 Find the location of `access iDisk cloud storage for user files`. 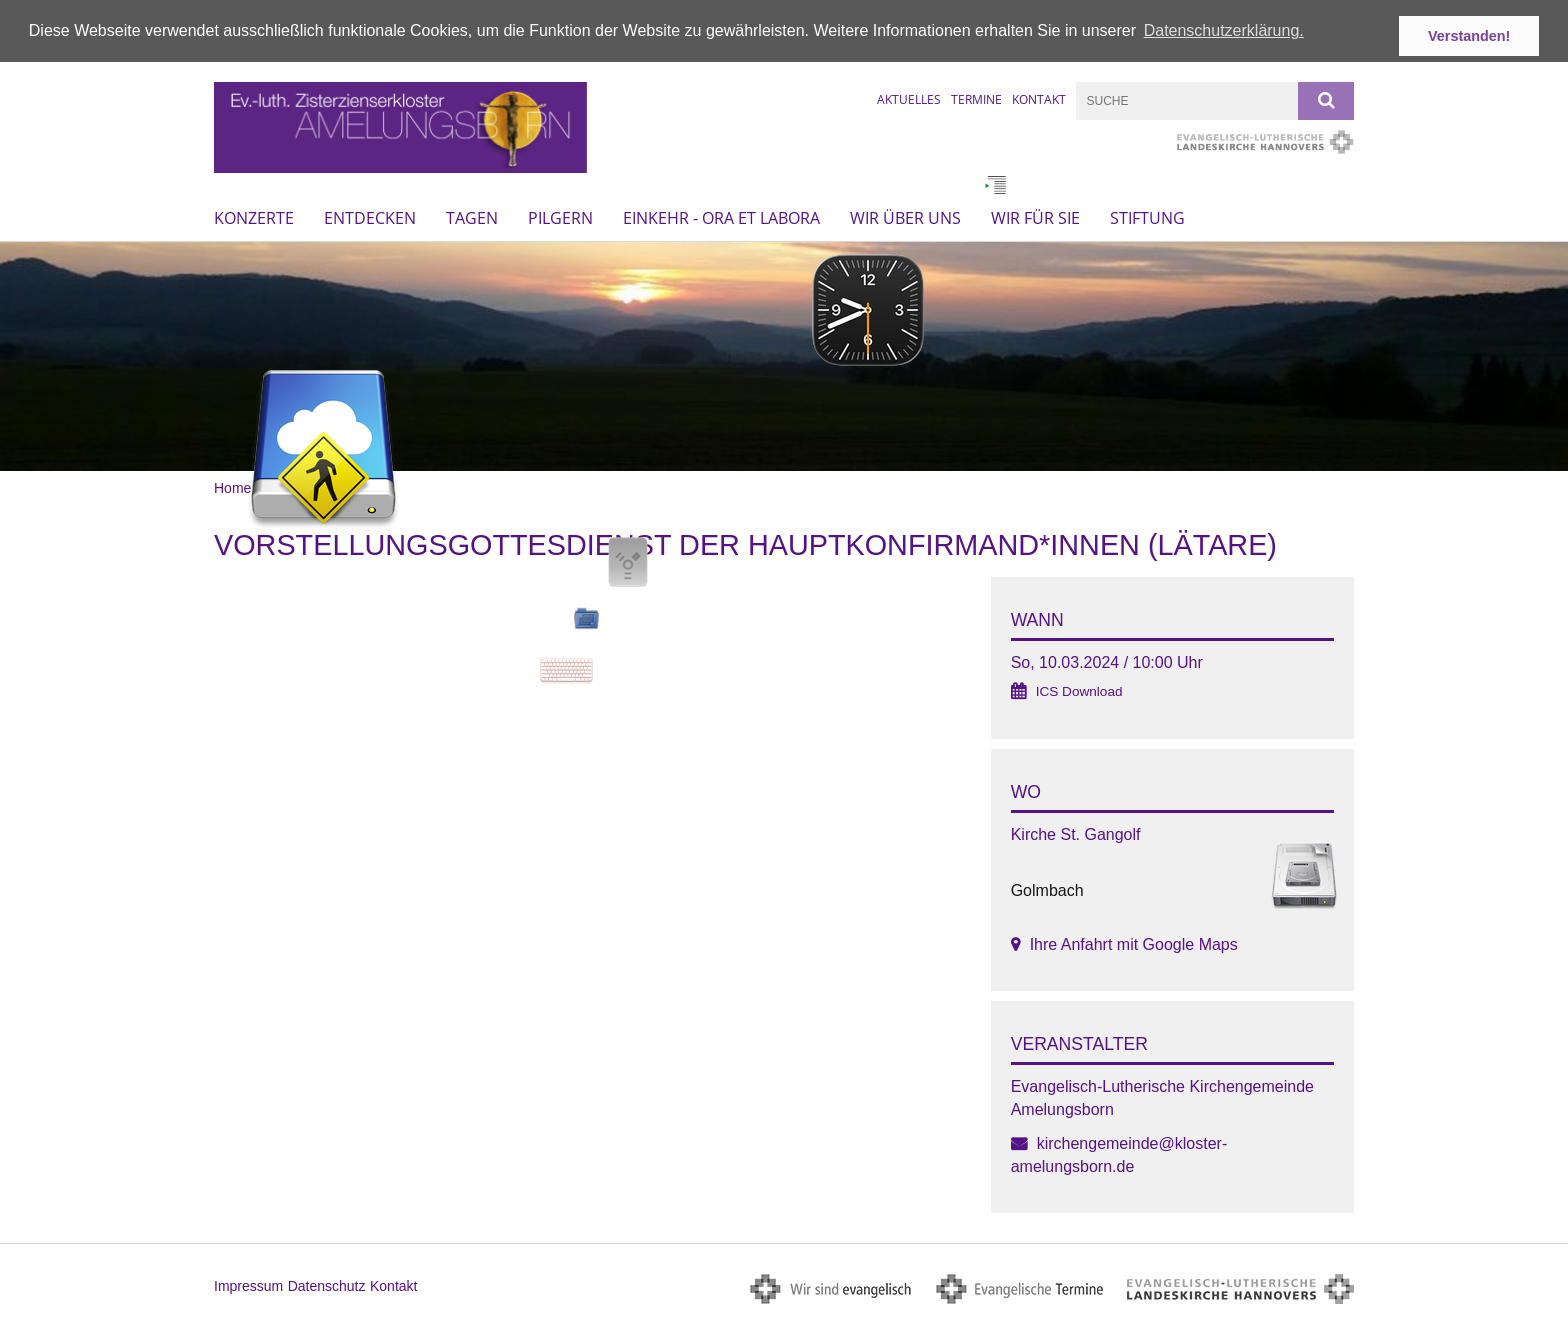

access iDisk cloud storage for user files is located at coordinates (323, 448).